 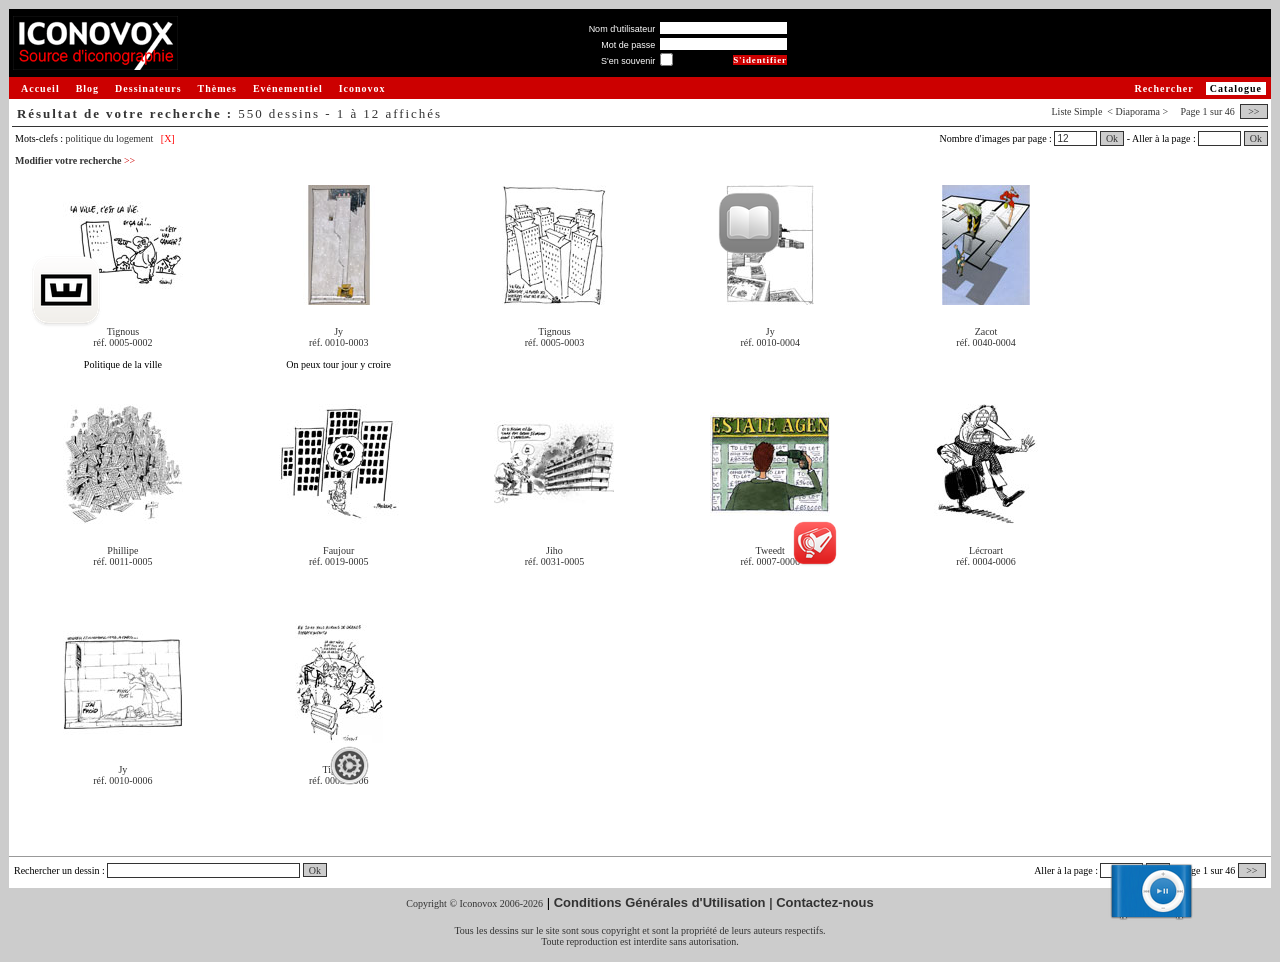 What do you see at coordinates (815, 543) in the screenshot?
I see `launch ultrakill game` at bounding box center [815, 543].